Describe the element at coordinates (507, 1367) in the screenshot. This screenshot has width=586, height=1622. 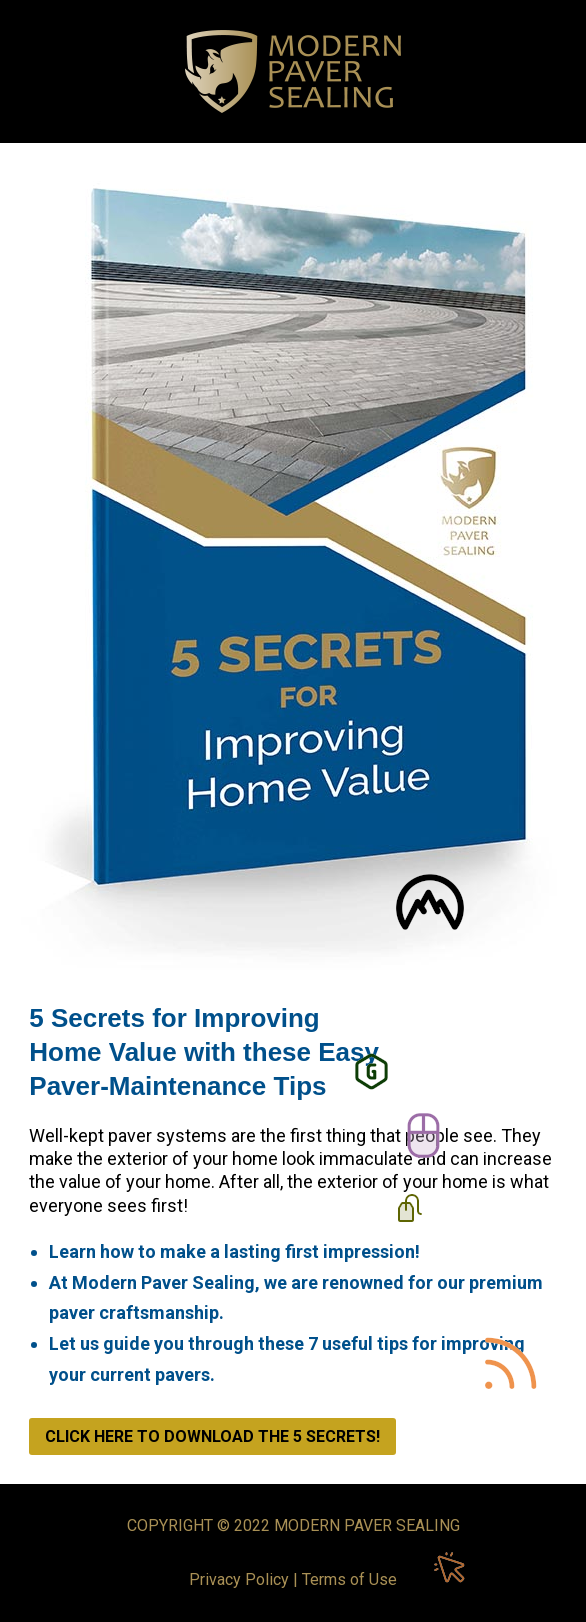
I see `subscribe to RSS feed` at that location.